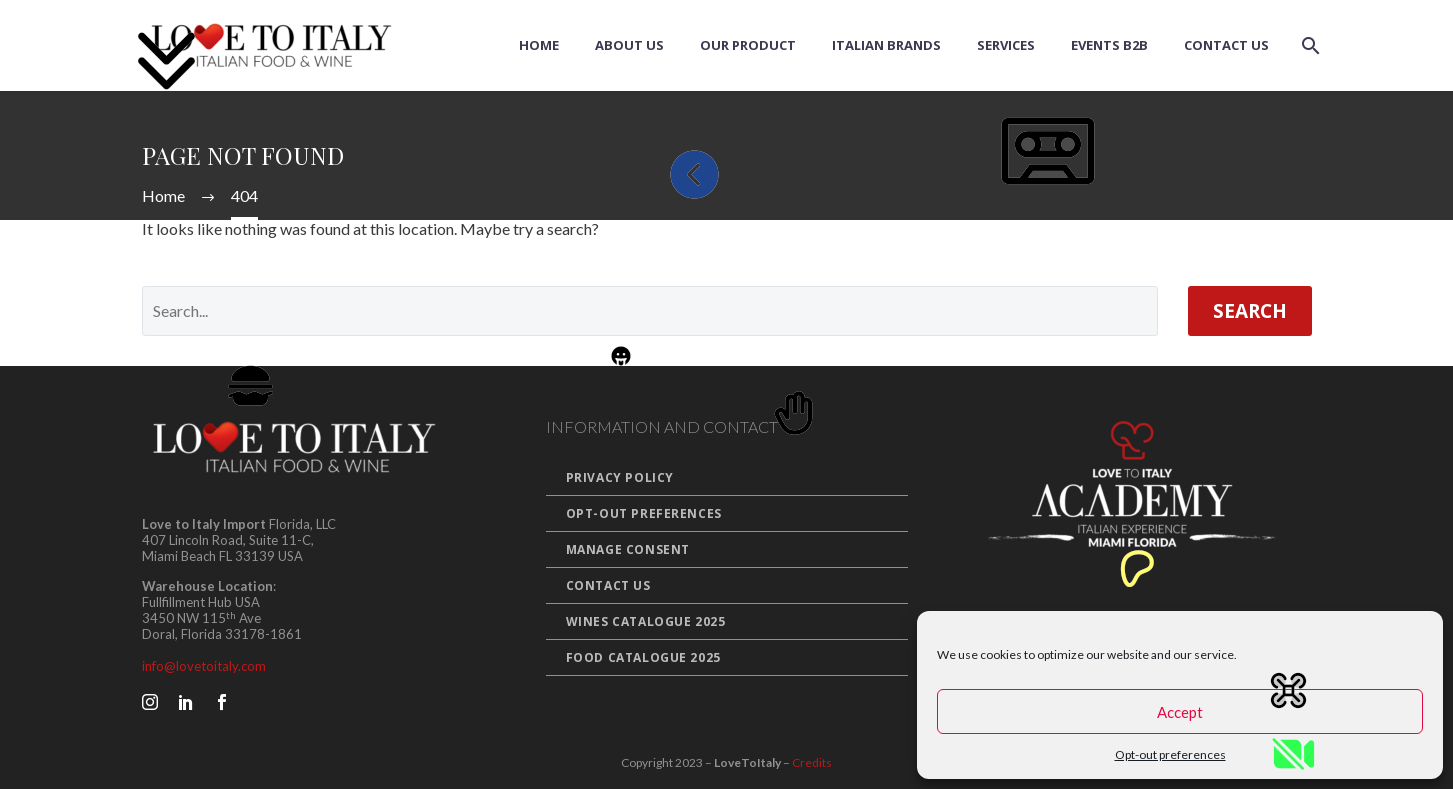 This screenshot has width=1453, height=789. I want to click on turn off video camera, so click(1294, 754).